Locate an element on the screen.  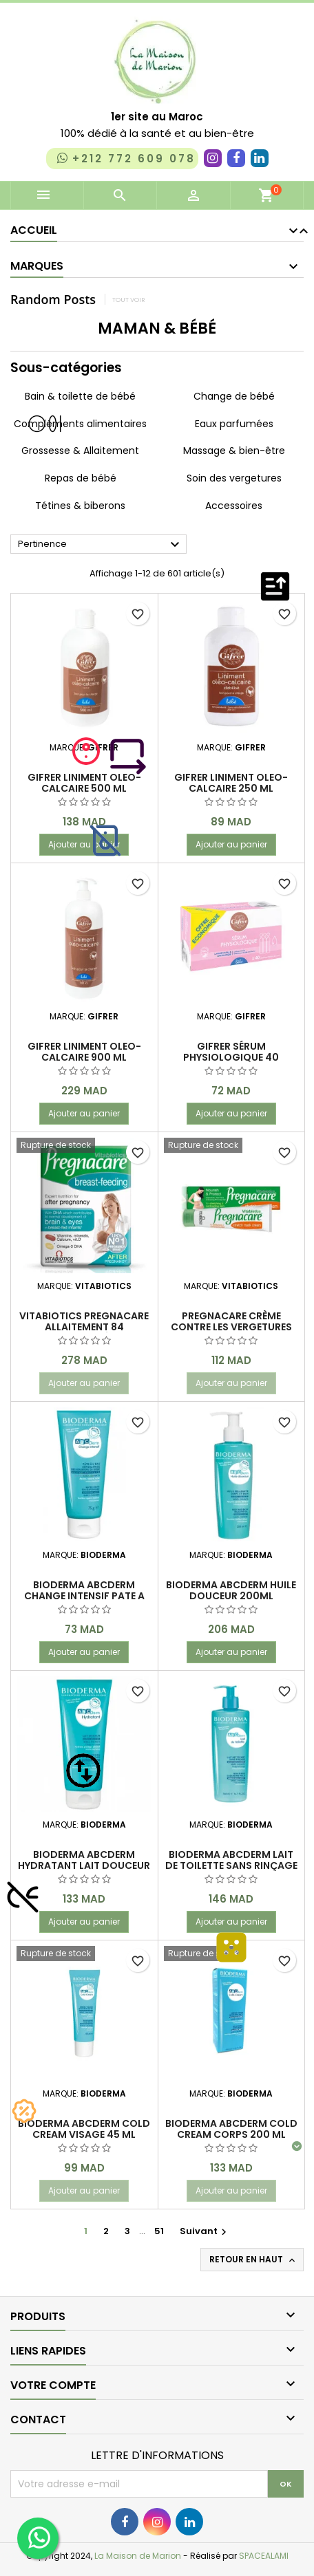
mute external speaker is located at coordinates (105, 841).